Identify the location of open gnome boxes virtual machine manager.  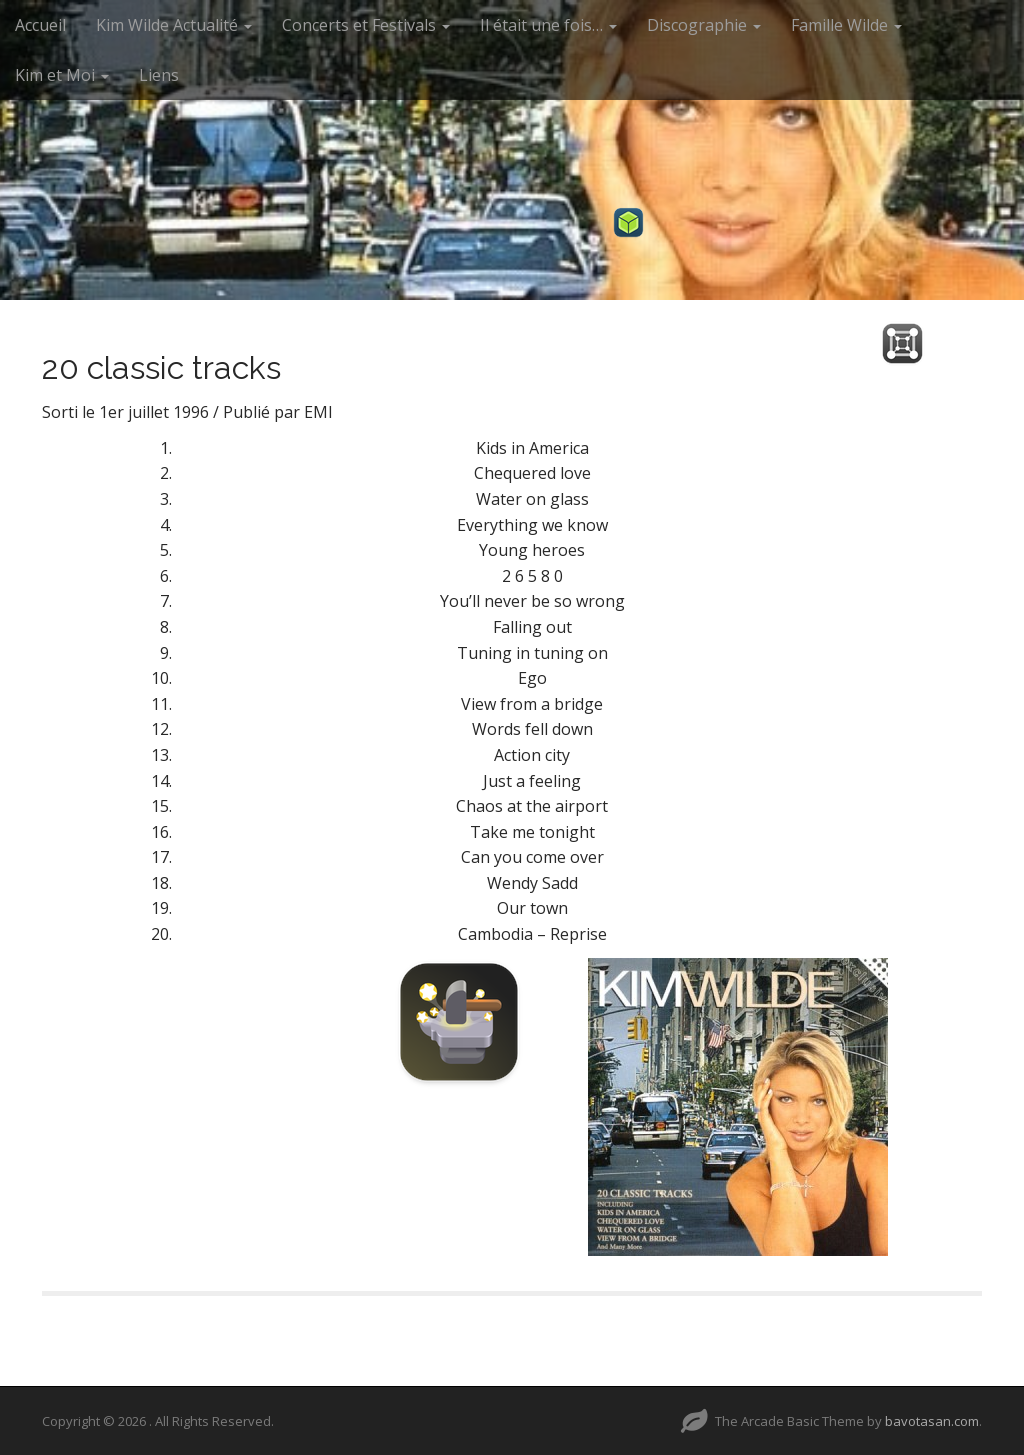
(902, 343).